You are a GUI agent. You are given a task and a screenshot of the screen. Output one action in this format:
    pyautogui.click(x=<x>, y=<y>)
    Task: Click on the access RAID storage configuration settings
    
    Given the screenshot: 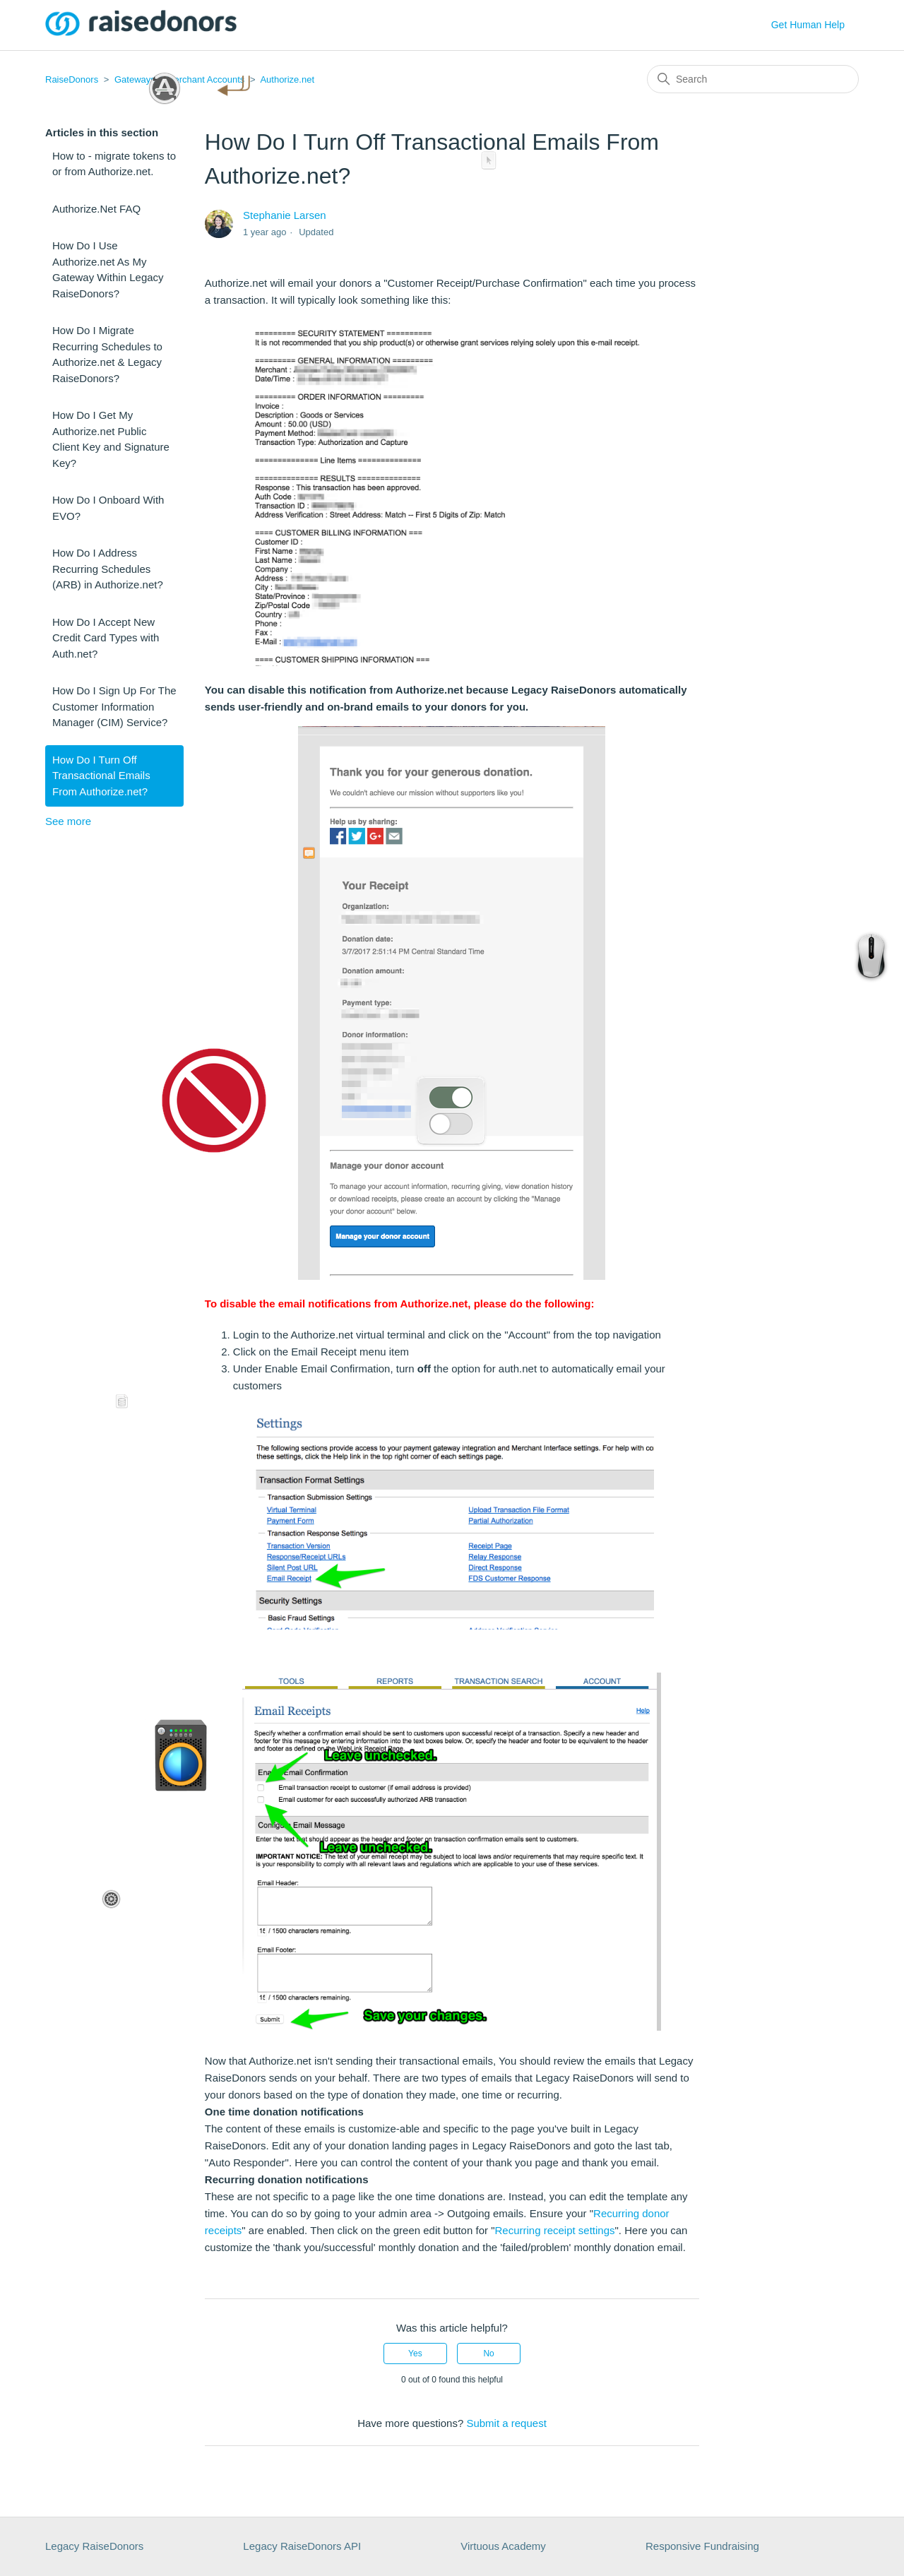 What is the action you would take?
    pyautogui.click(x=181, y=1755)
    